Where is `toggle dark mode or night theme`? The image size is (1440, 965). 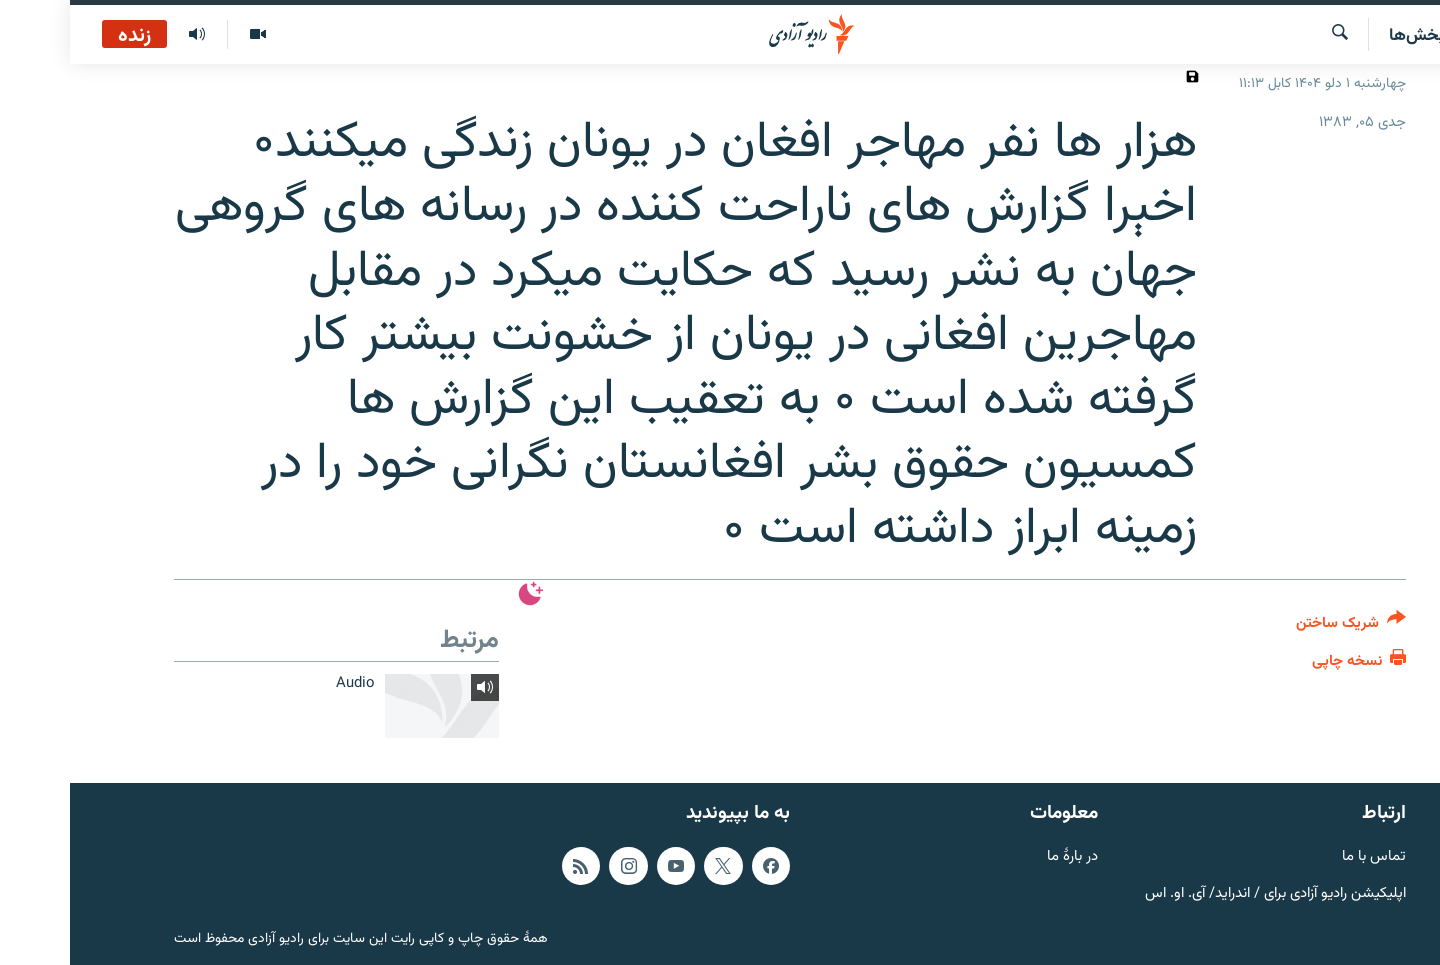 toggle dark mode or night theme is located at coordinates (530, 594).